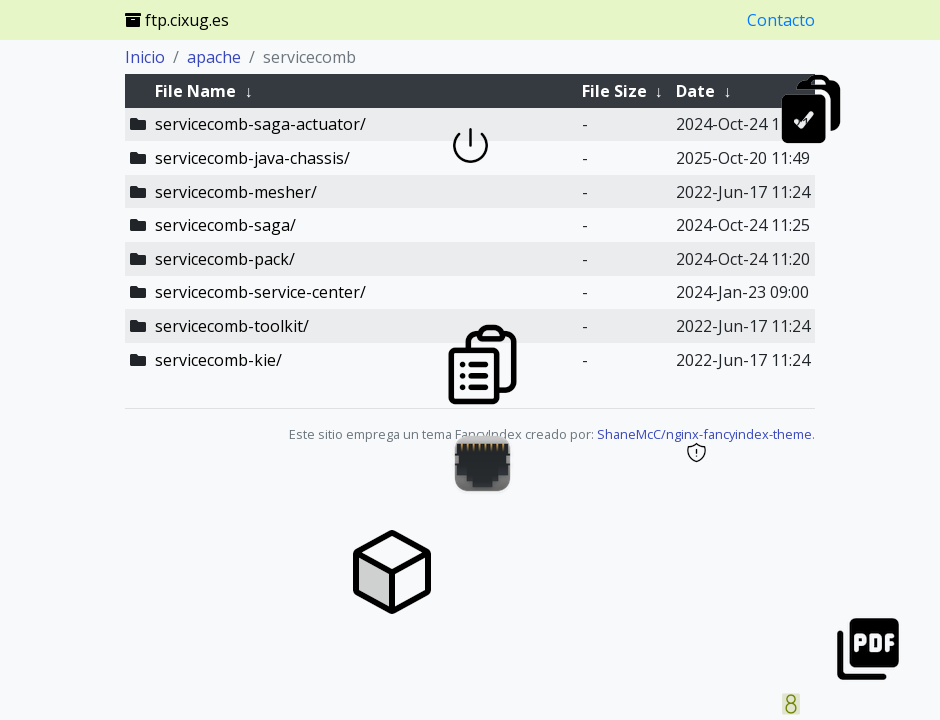  I want to click on view clipboard with document list, so click(482, 364).